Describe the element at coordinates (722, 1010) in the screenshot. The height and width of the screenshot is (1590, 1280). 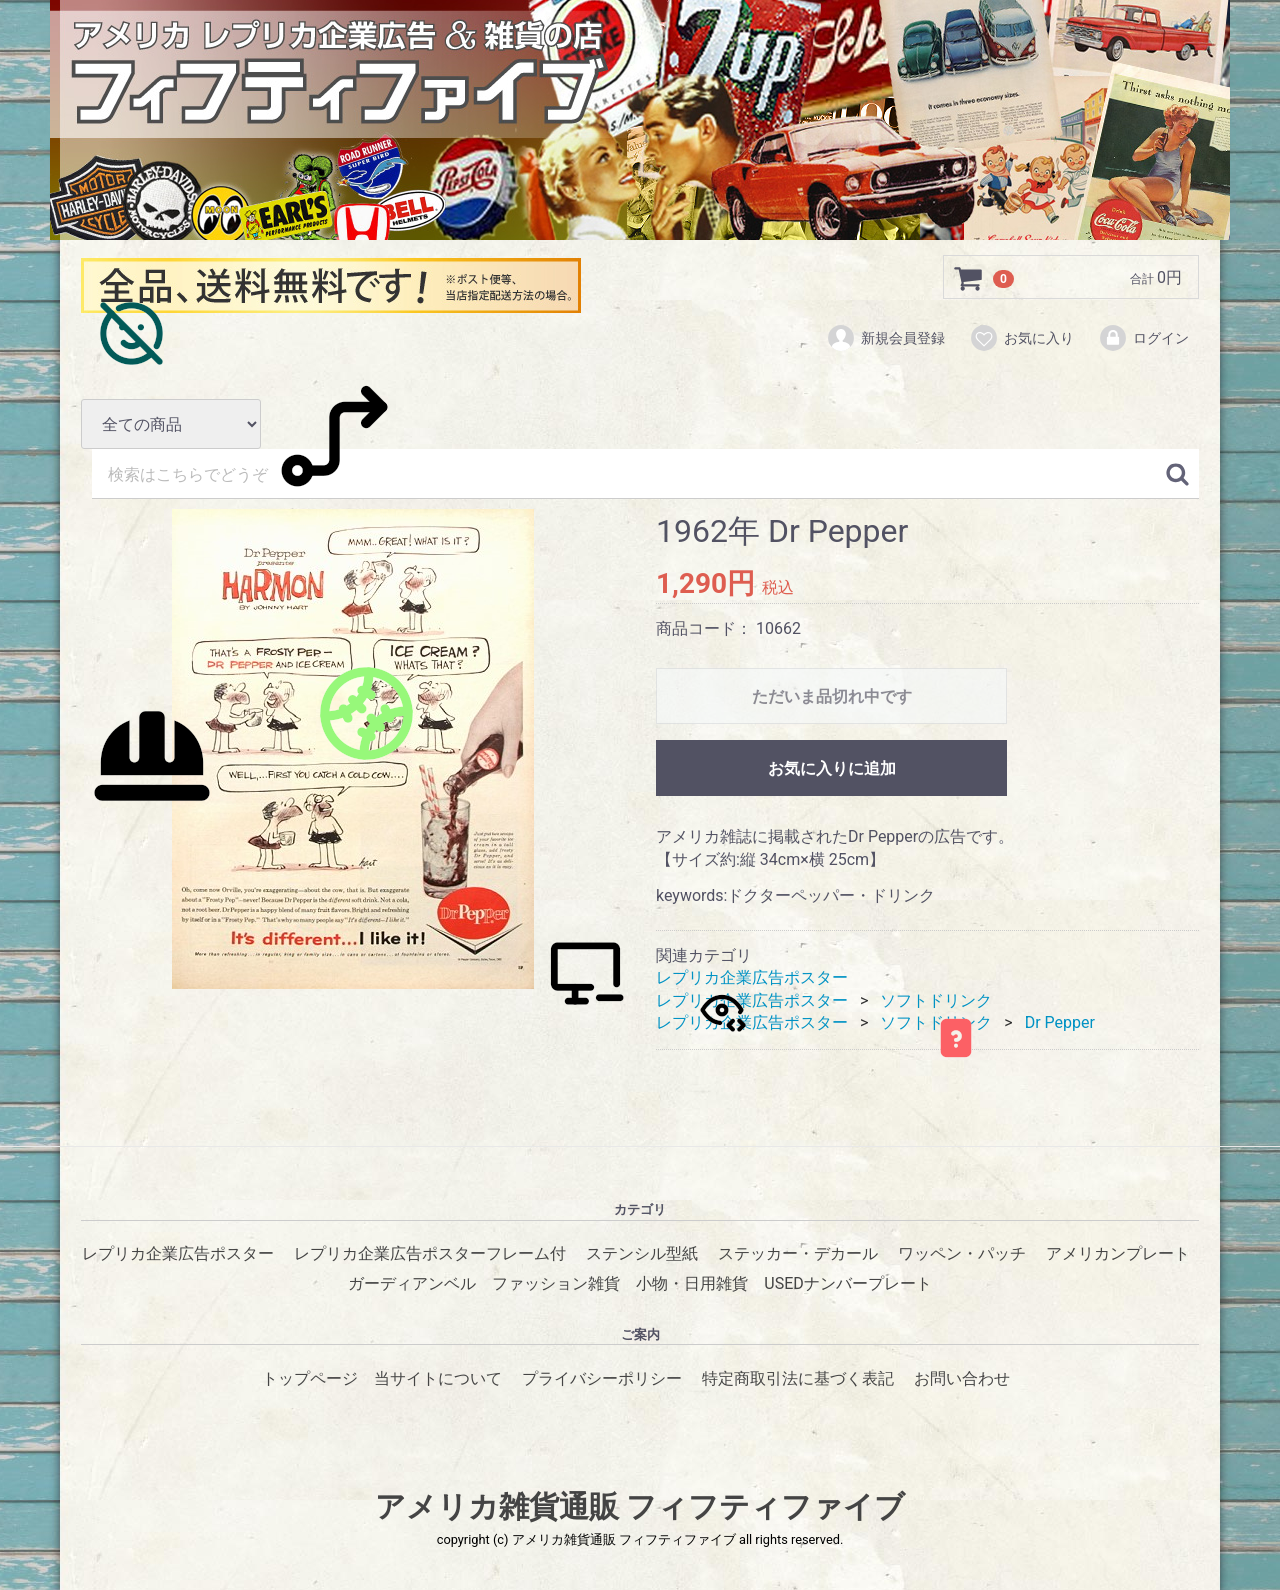
I see `view source code or inspect element` at that location.